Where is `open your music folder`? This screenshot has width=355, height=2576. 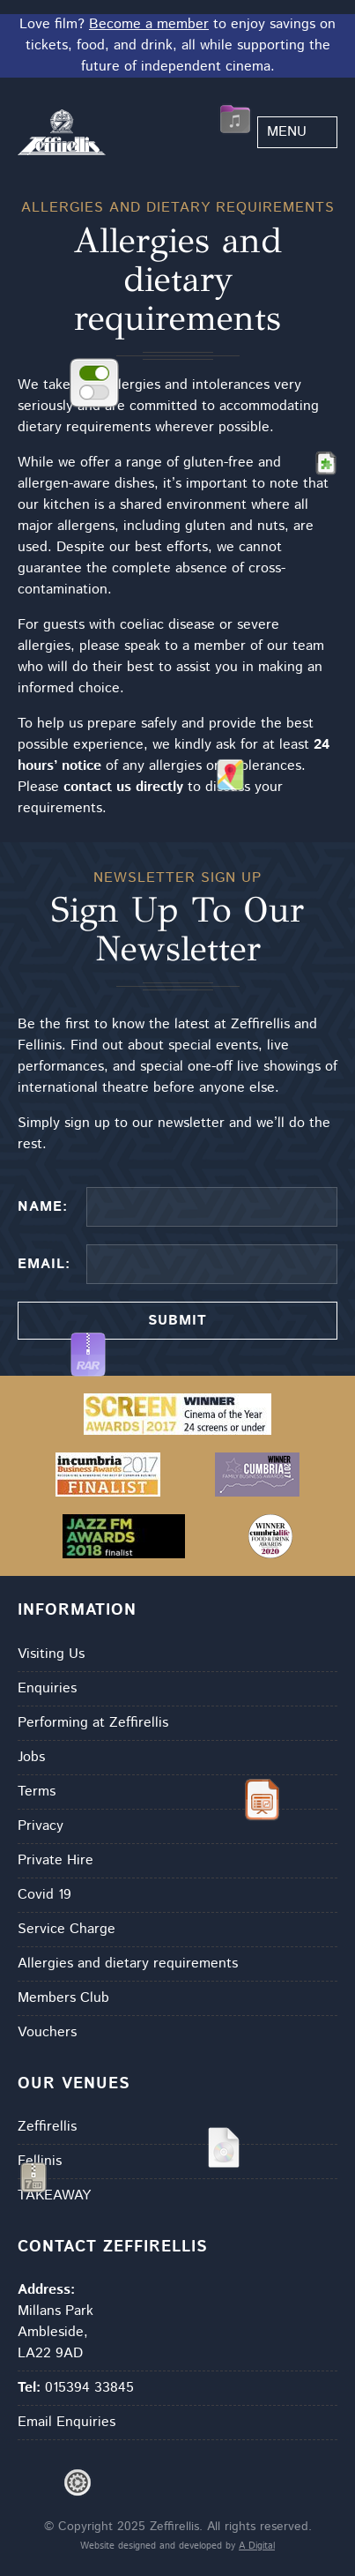
open your music folder is located at coordinates (235, 119).